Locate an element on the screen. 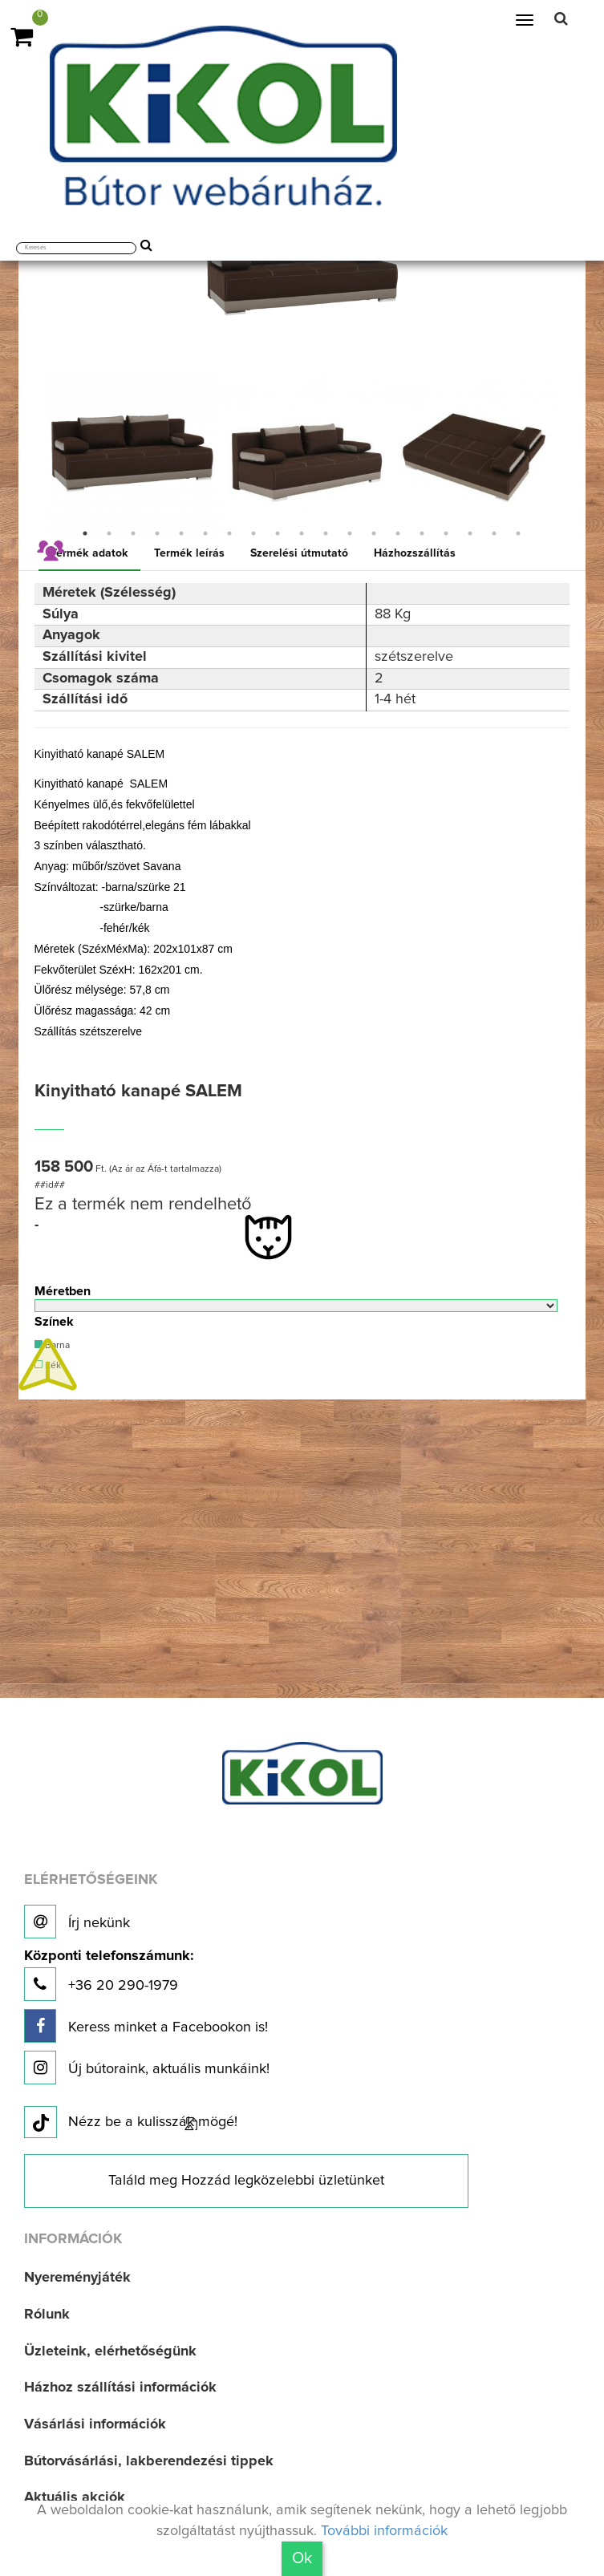 This screenshot has height=2576, width=604. view pet or animal-related content is located at coordinates (268, 1236).